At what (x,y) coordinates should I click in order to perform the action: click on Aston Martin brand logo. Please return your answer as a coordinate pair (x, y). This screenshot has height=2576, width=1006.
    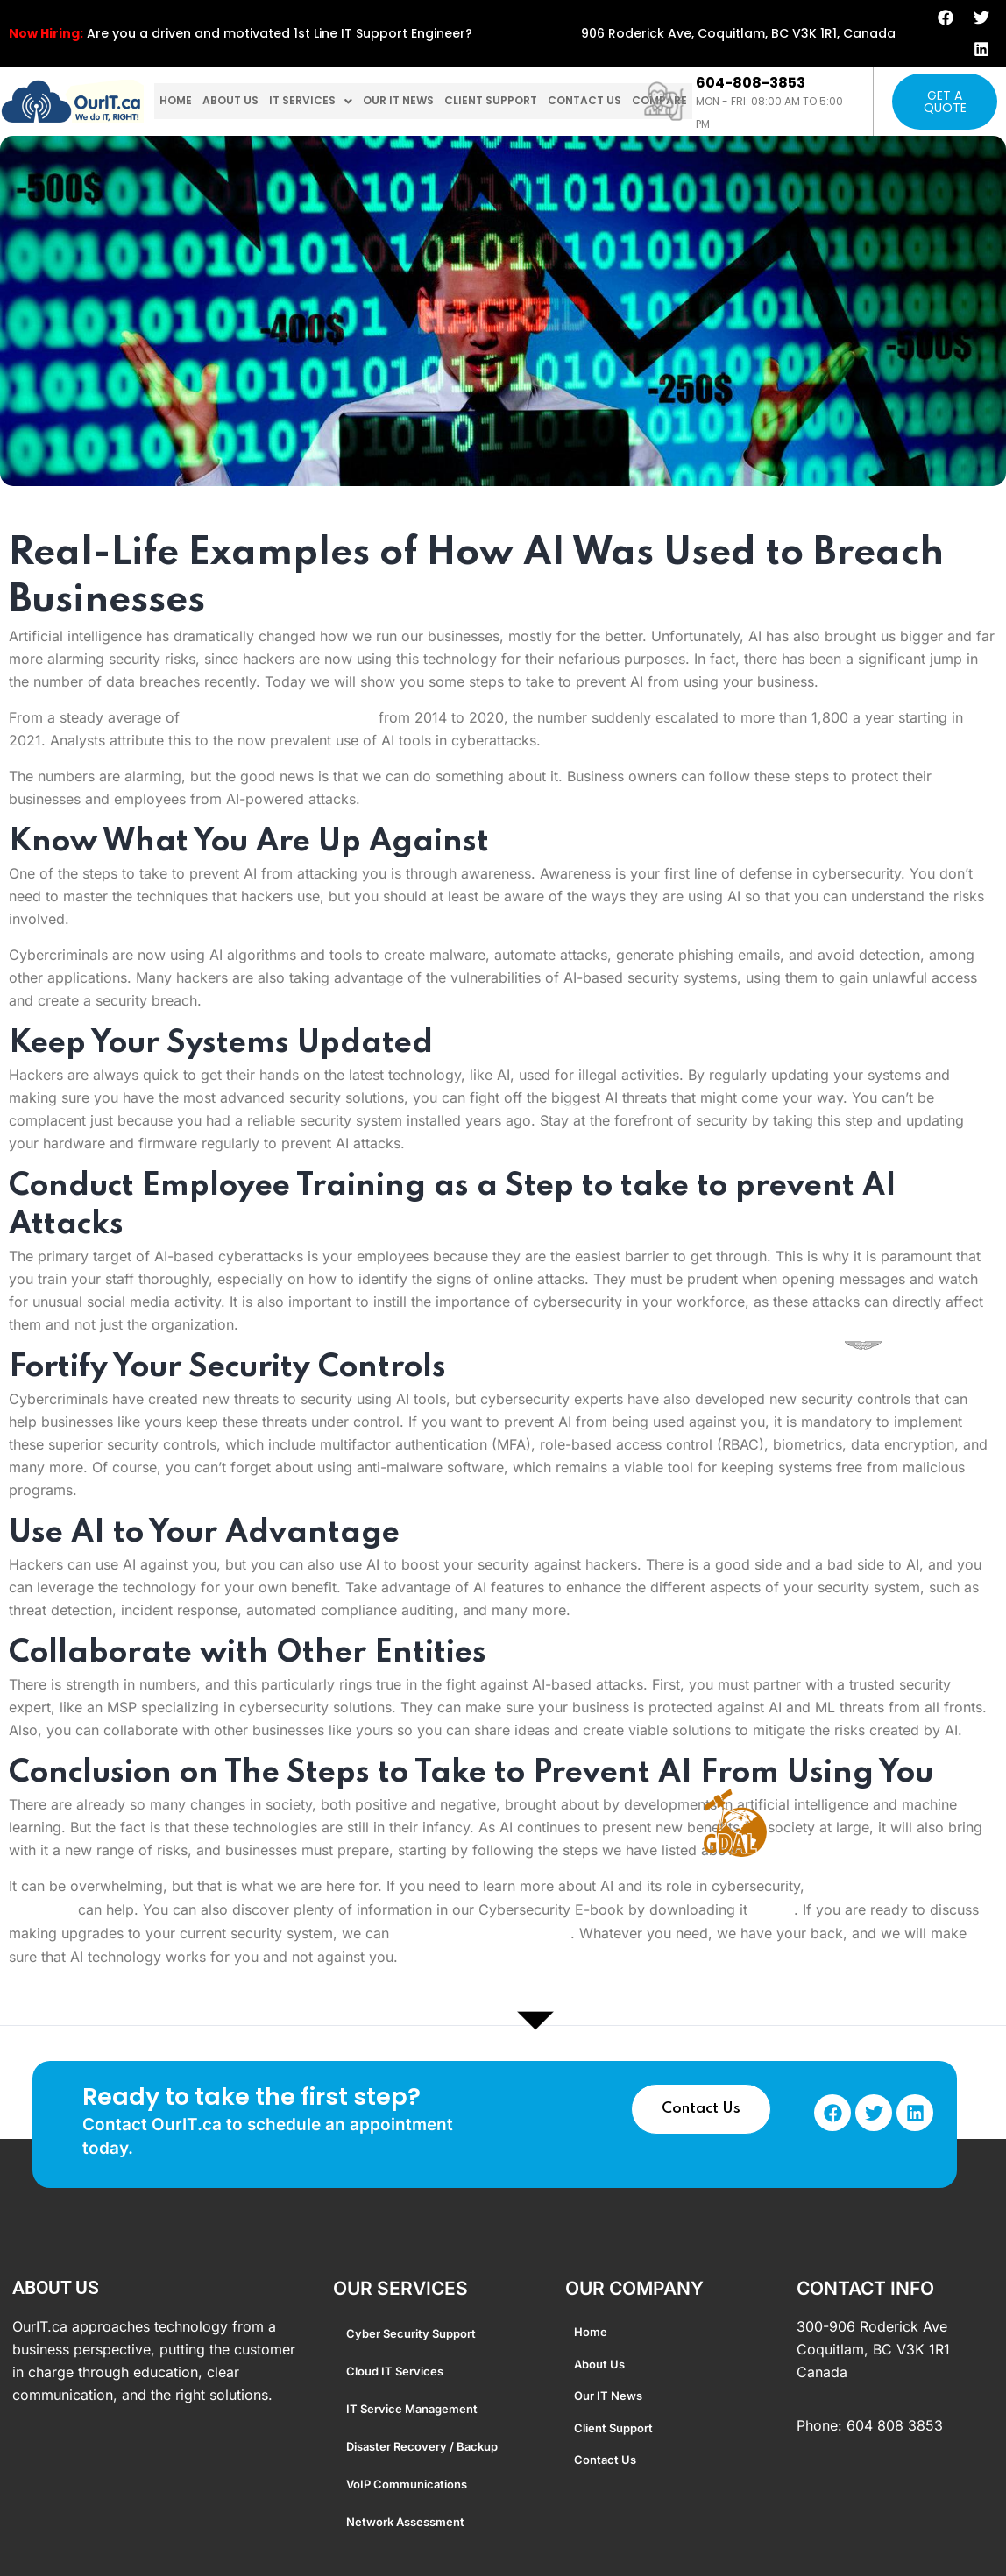
    Looking at the image, I should click on (863, 1345).